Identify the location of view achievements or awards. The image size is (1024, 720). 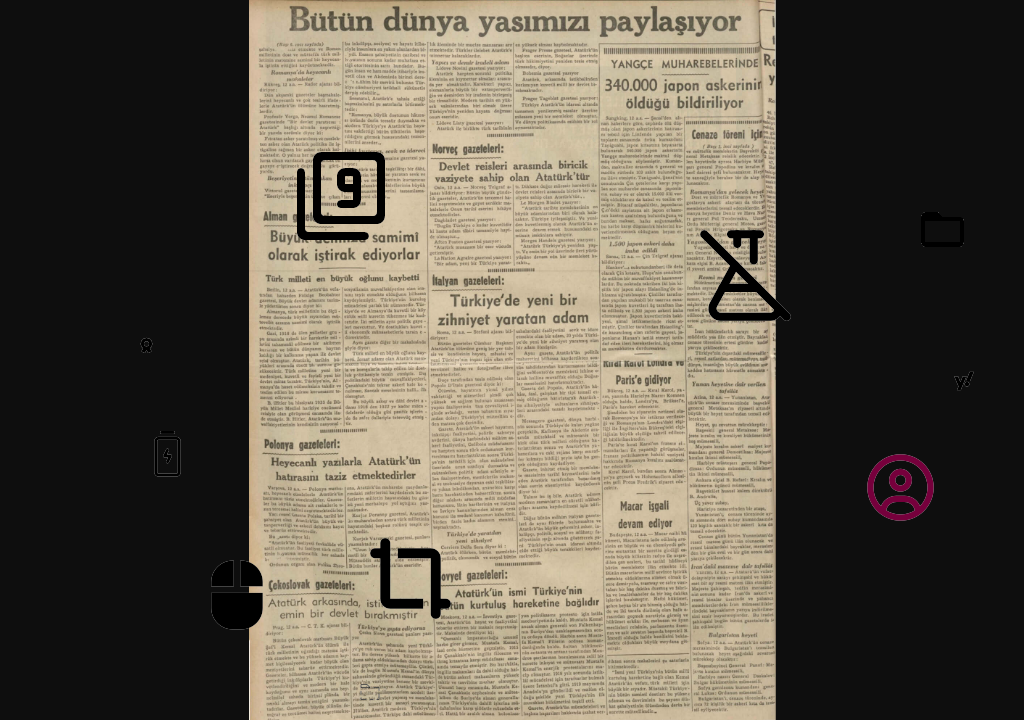
(146, 345).